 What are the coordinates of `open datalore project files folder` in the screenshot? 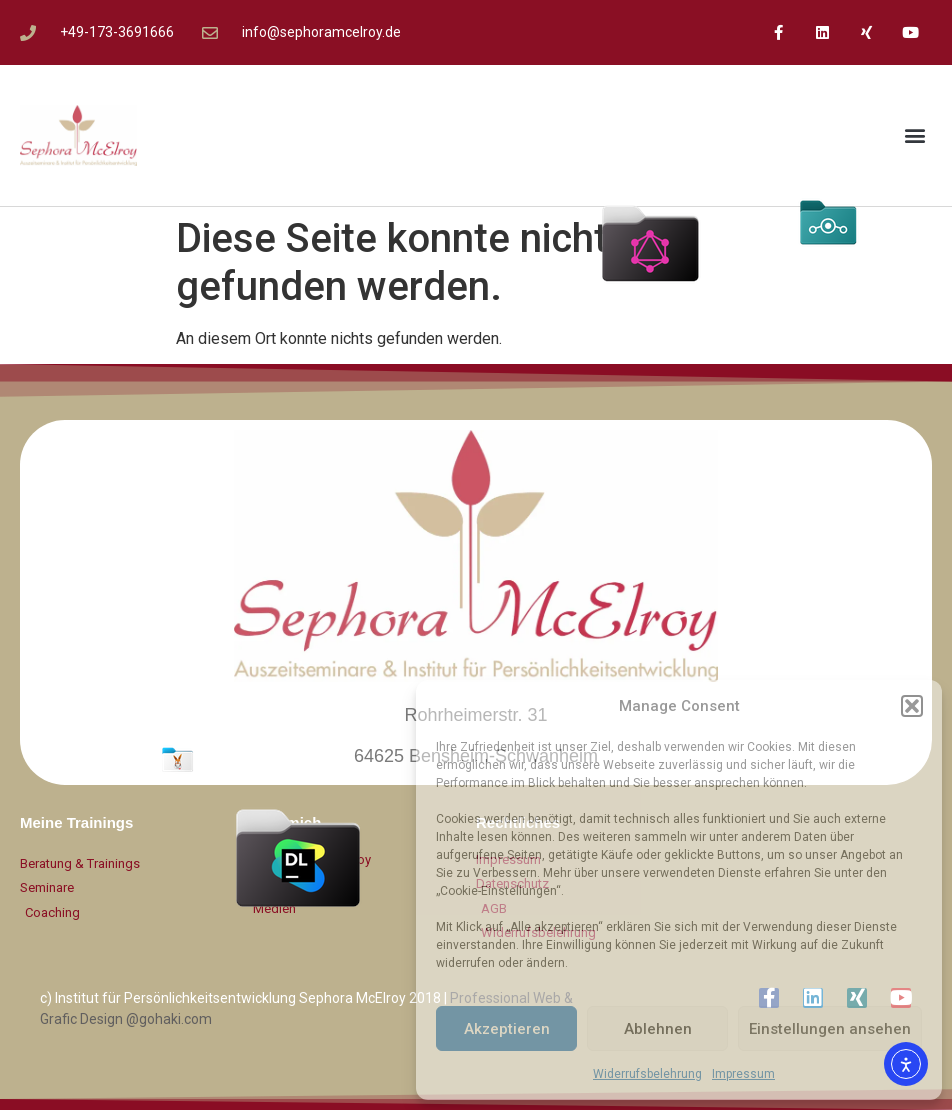 It's located at (297, 861).